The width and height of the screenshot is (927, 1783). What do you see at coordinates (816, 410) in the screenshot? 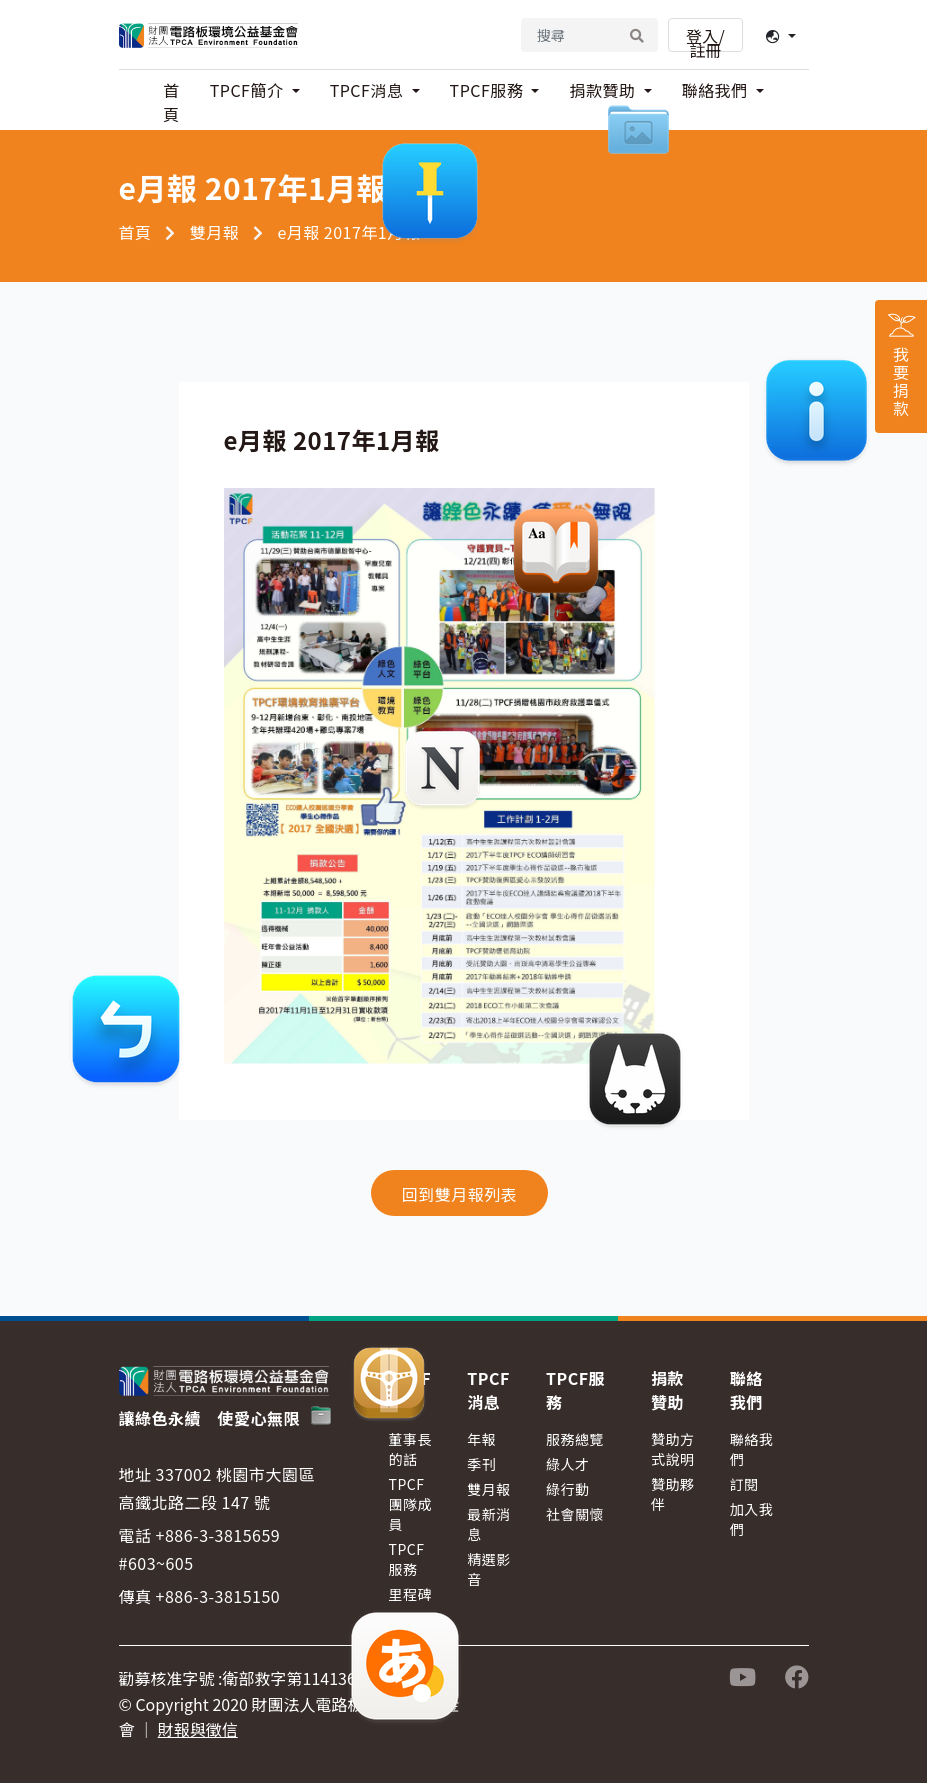
I see `view user profile information` at bounding box center [816, 410].